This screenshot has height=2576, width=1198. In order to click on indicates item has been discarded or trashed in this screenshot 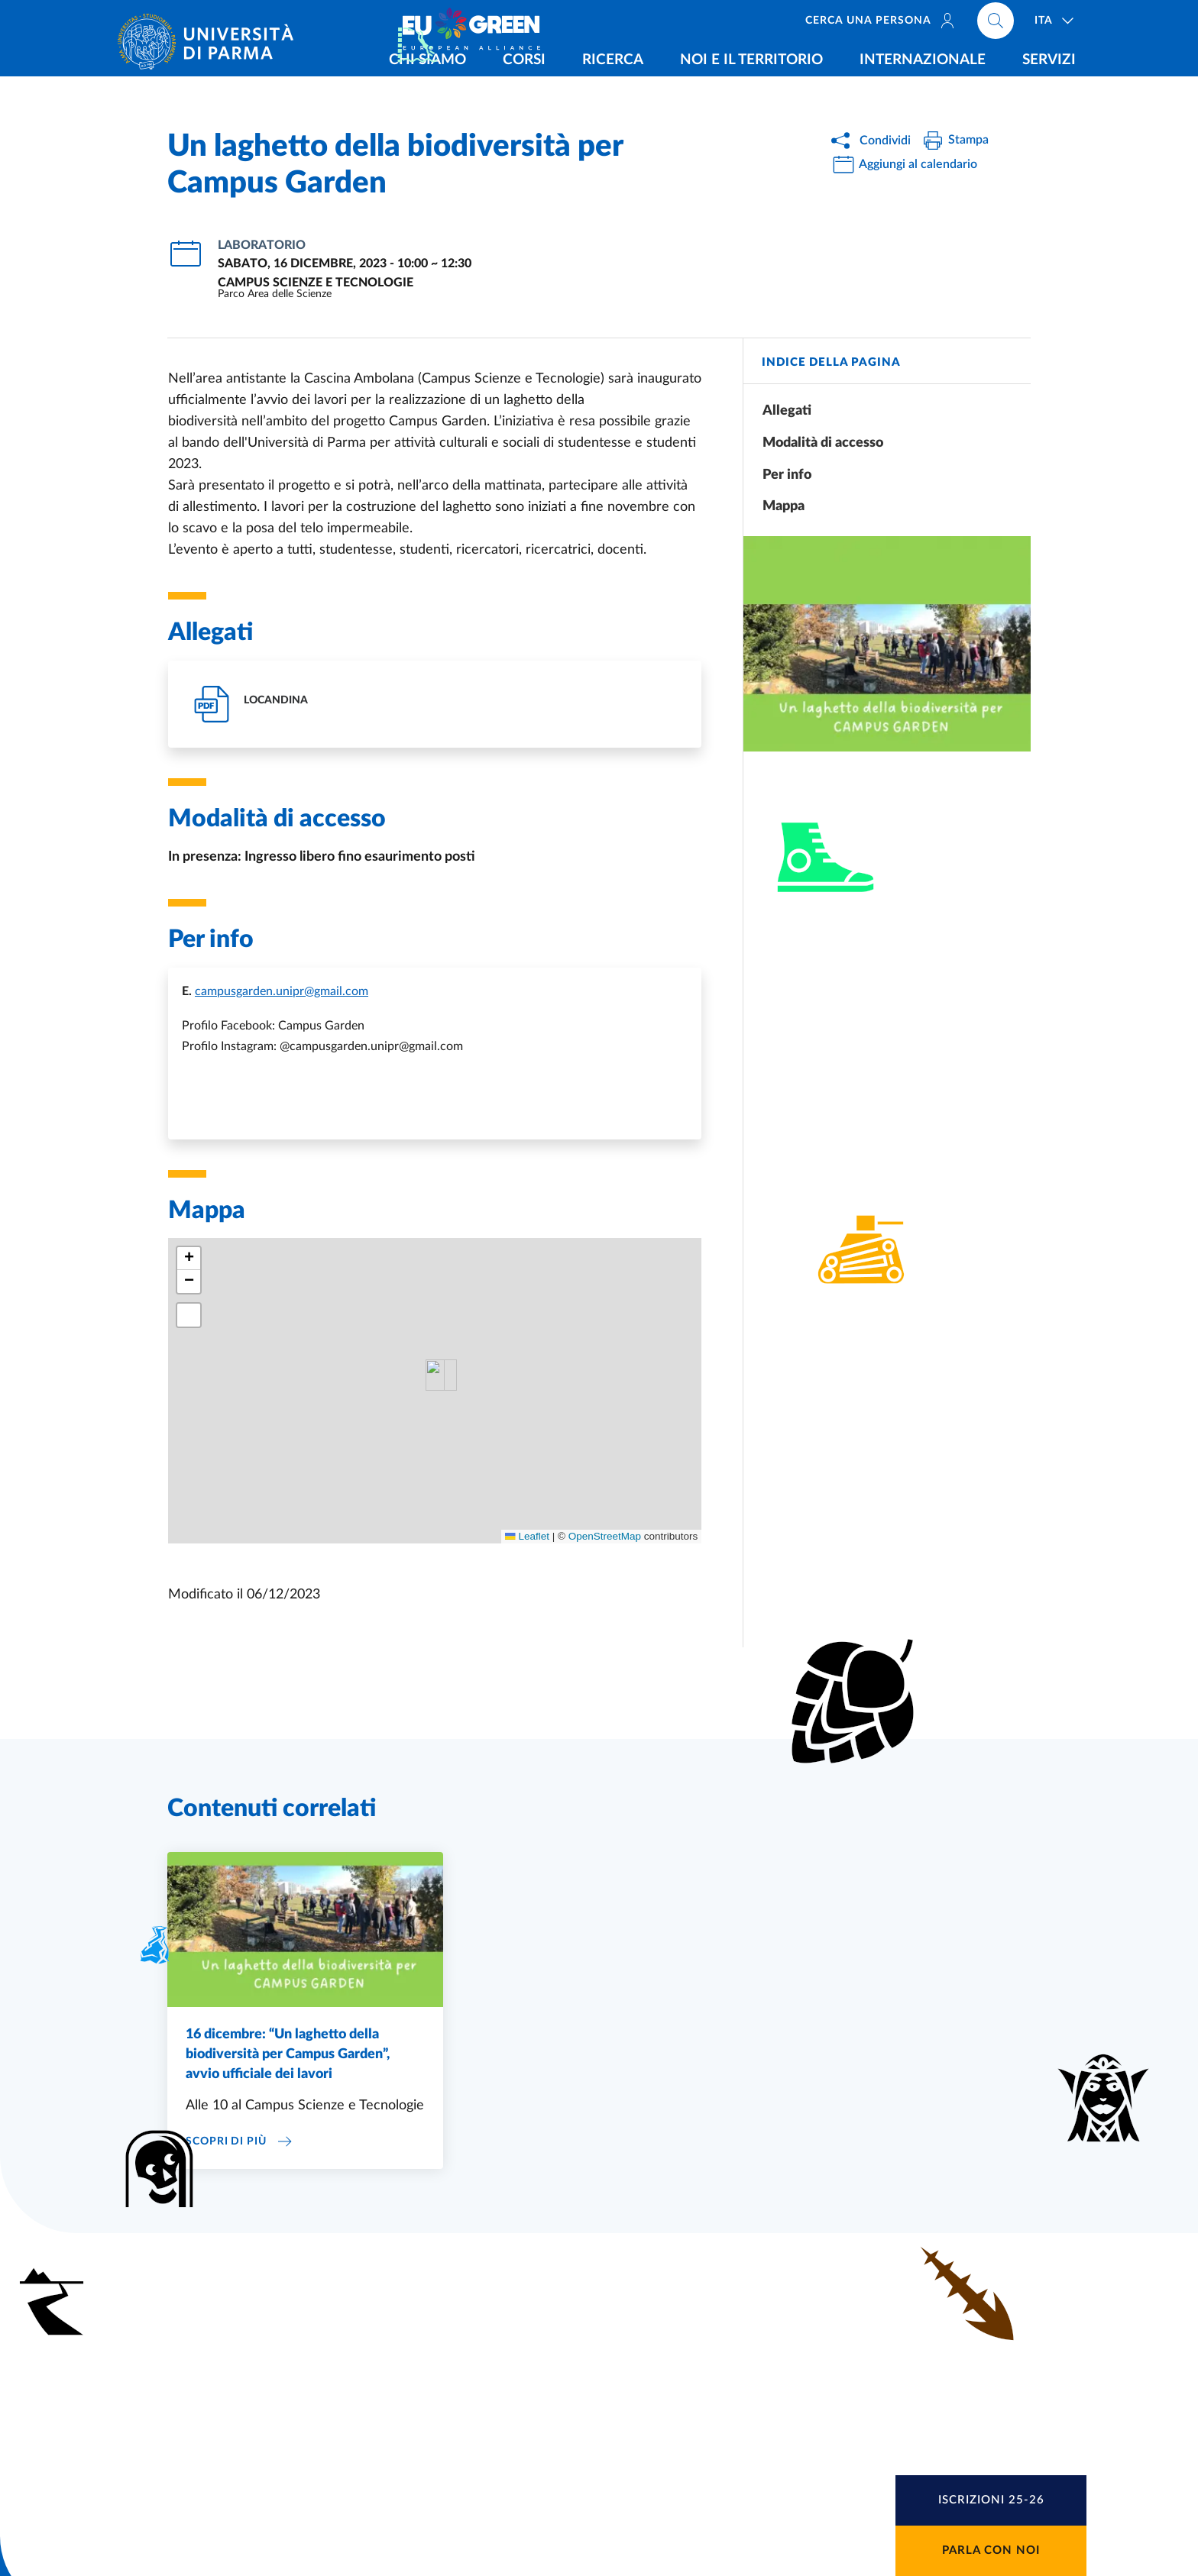, I will do `click(154, 1944)`.